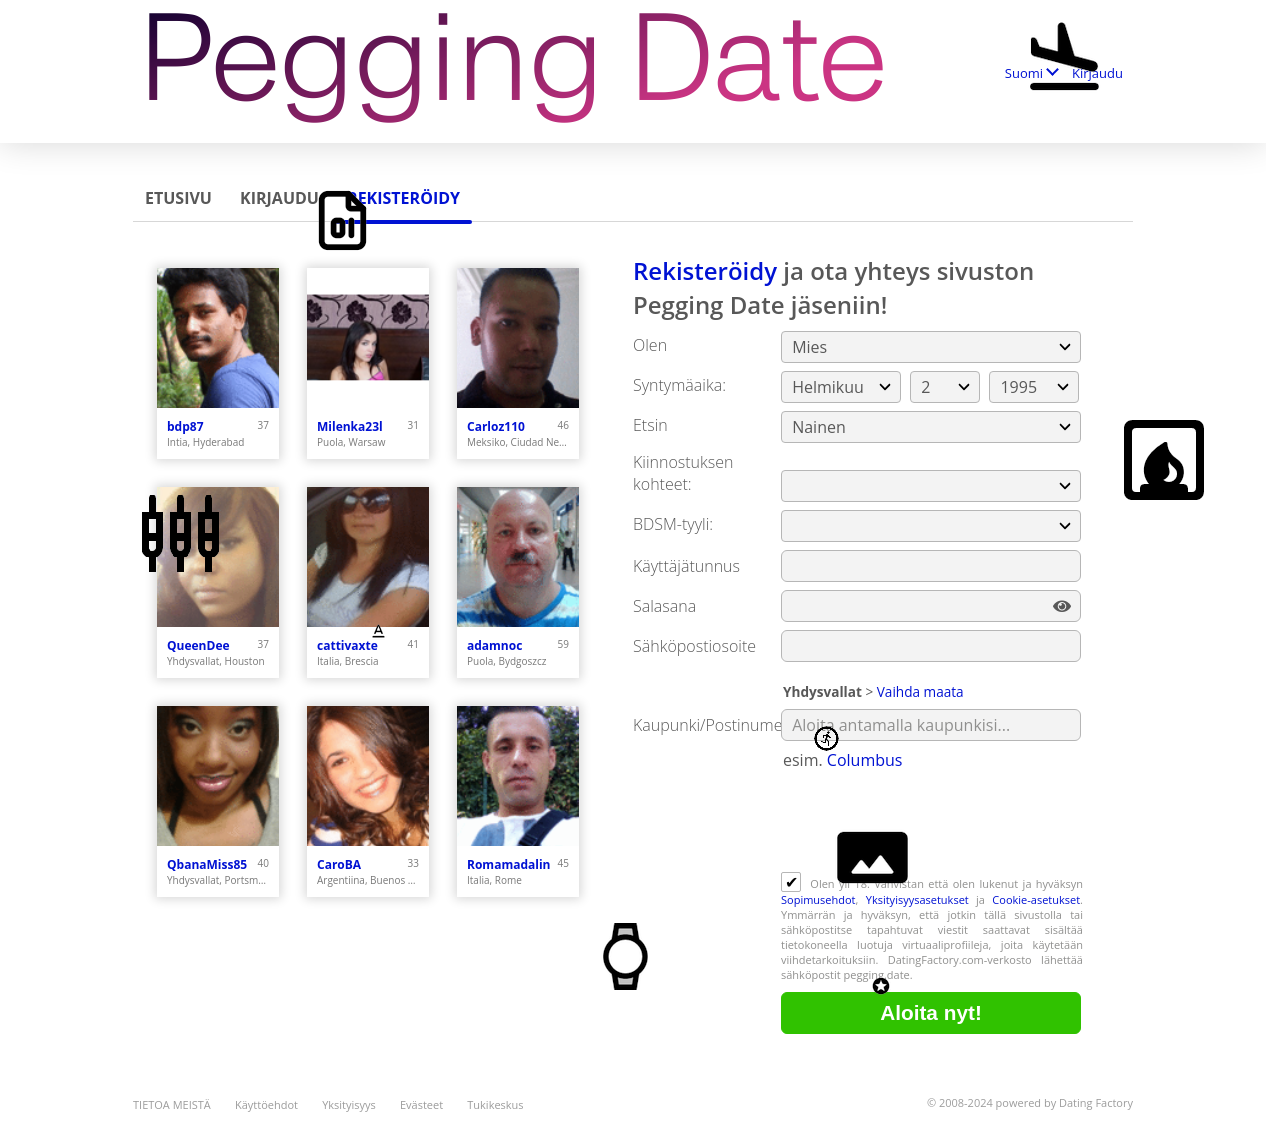 The height and width of the screenshot is (1140, 1266). I want to click on view a file containing numeric data, so click(342, 220).